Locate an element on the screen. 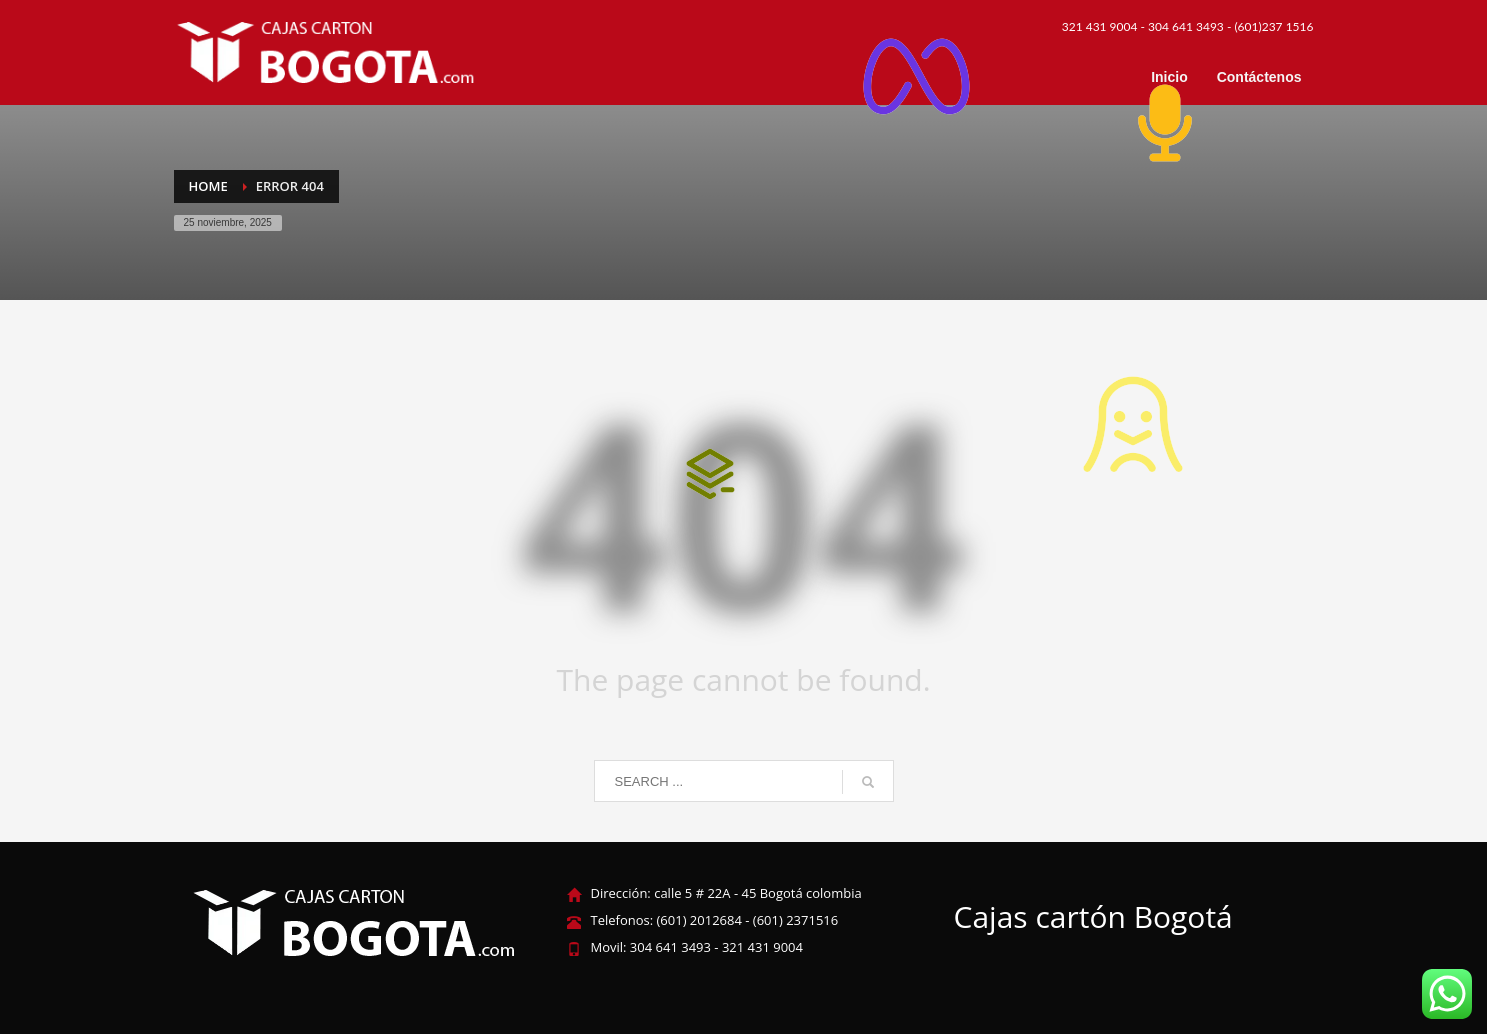 The image size is (1487, 1034). meta company logo is located at coordinates (916, 76).